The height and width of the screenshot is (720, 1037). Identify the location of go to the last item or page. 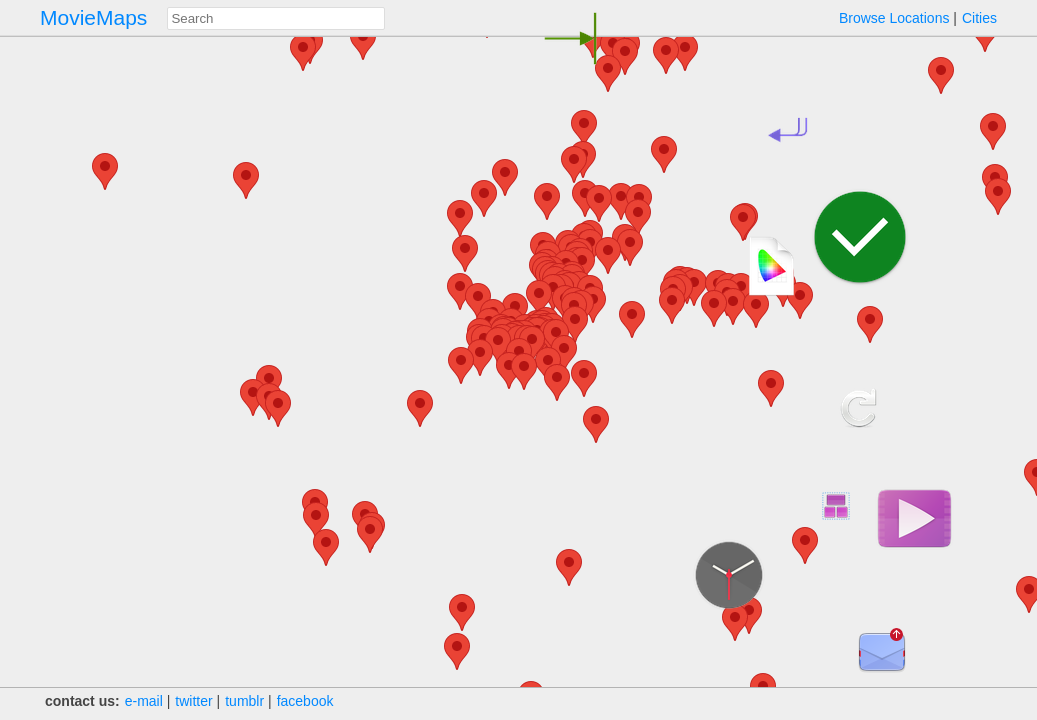
(570, 38).